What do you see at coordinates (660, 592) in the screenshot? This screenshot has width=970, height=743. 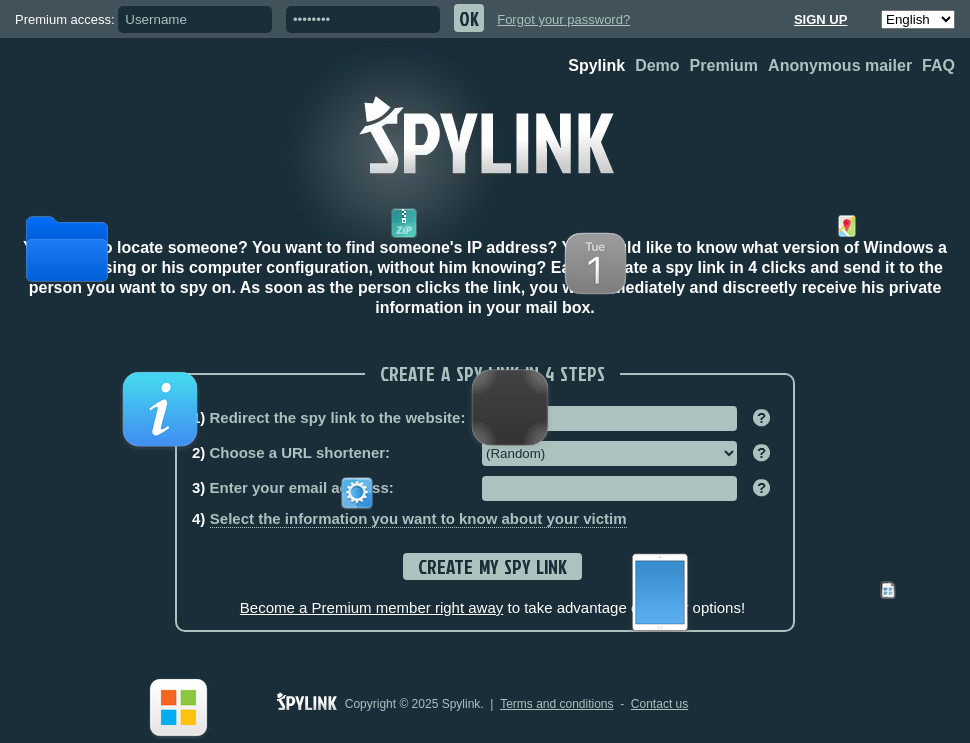 I see `connected ipad pro device` at bounding box center [660, 592].